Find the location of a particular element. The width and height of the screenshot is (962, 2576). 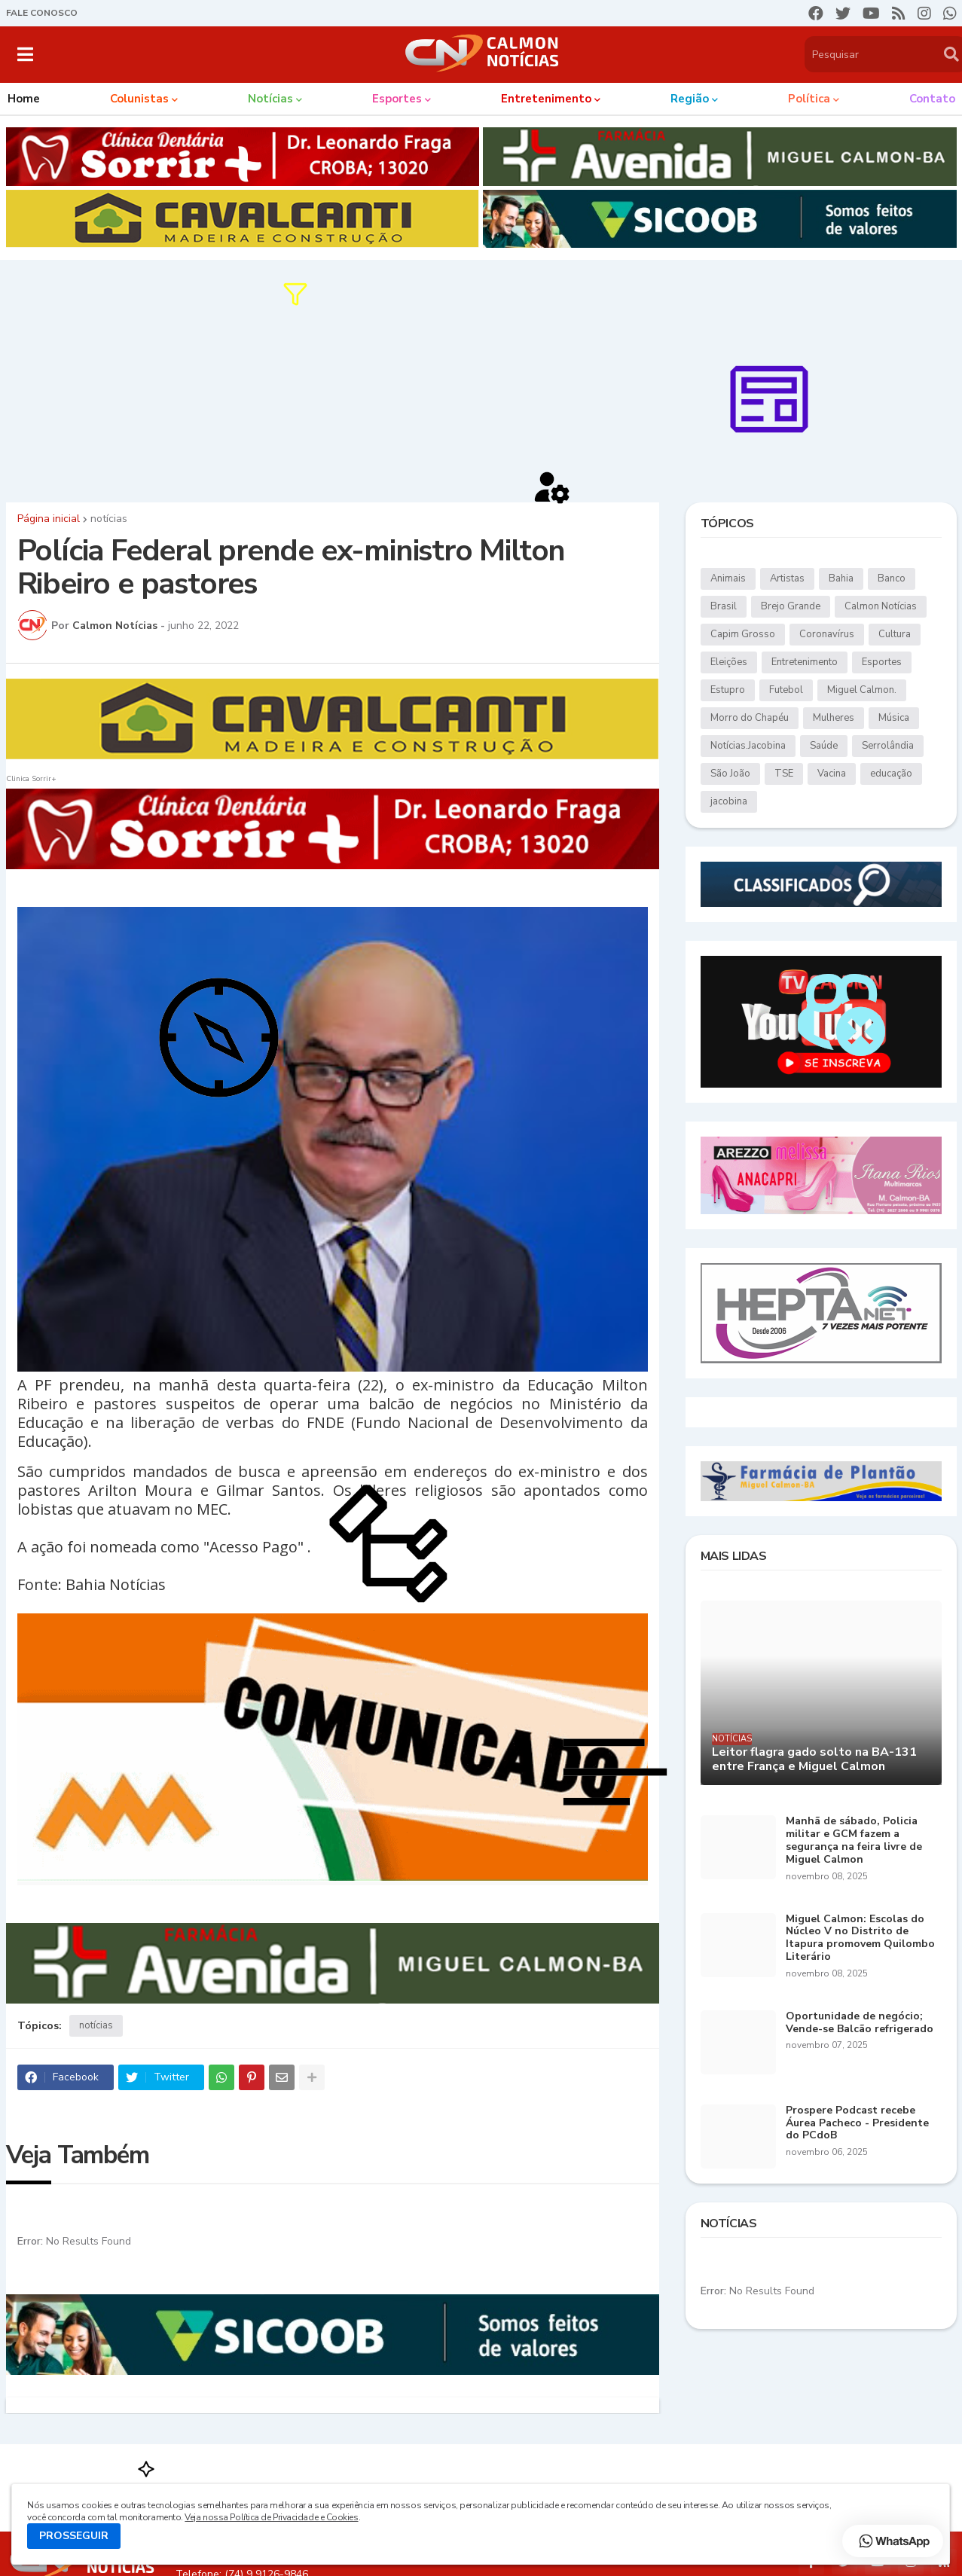

access user settings or preferences is located at coordinates (551, 487).